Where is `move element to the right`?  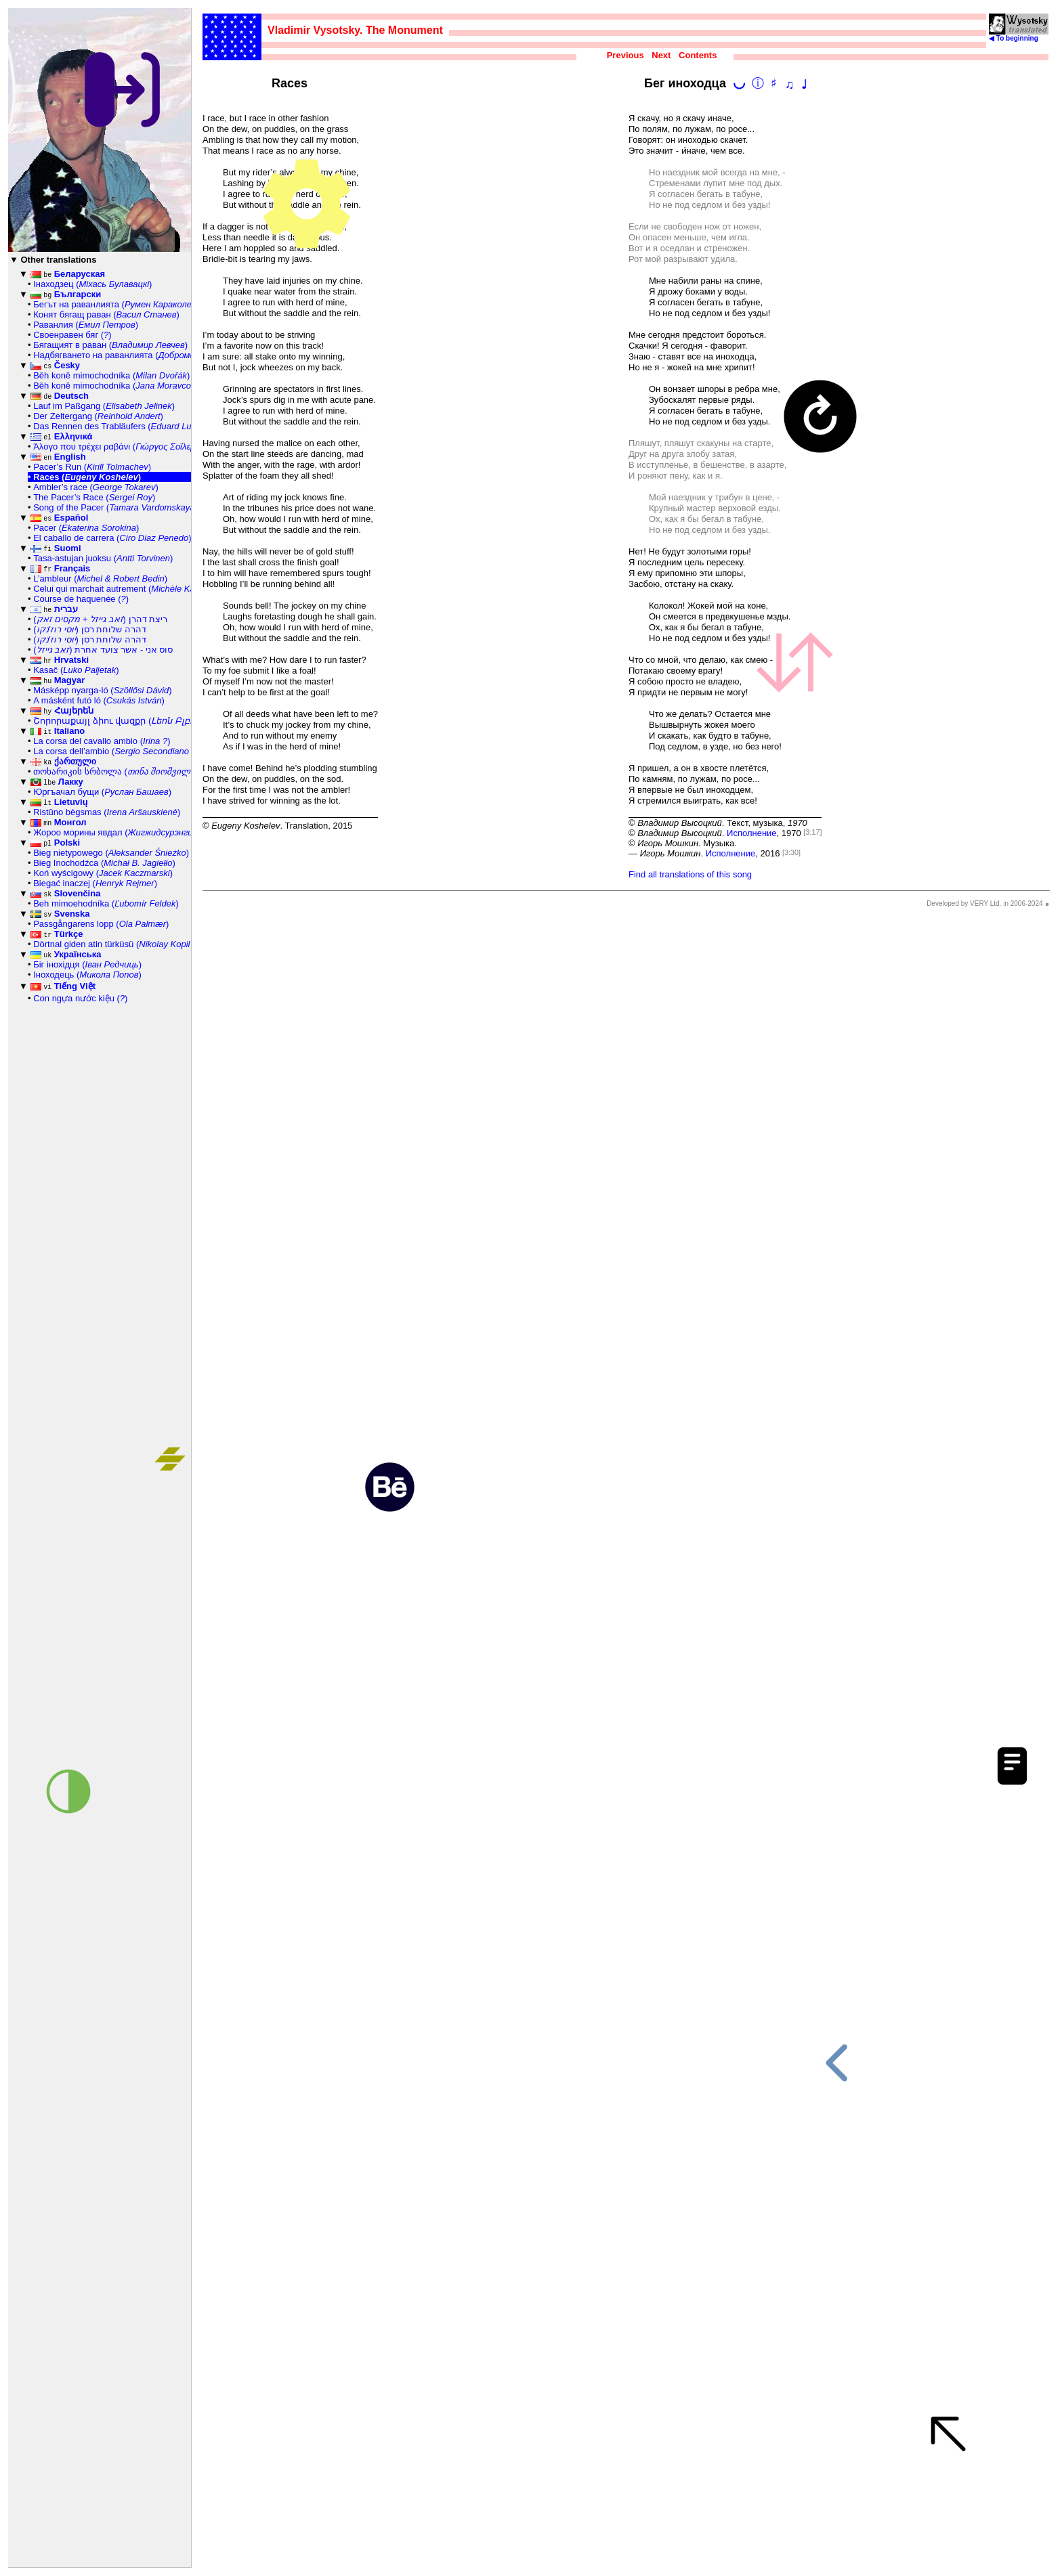
move element to the right is located at coordinates (122, 89).